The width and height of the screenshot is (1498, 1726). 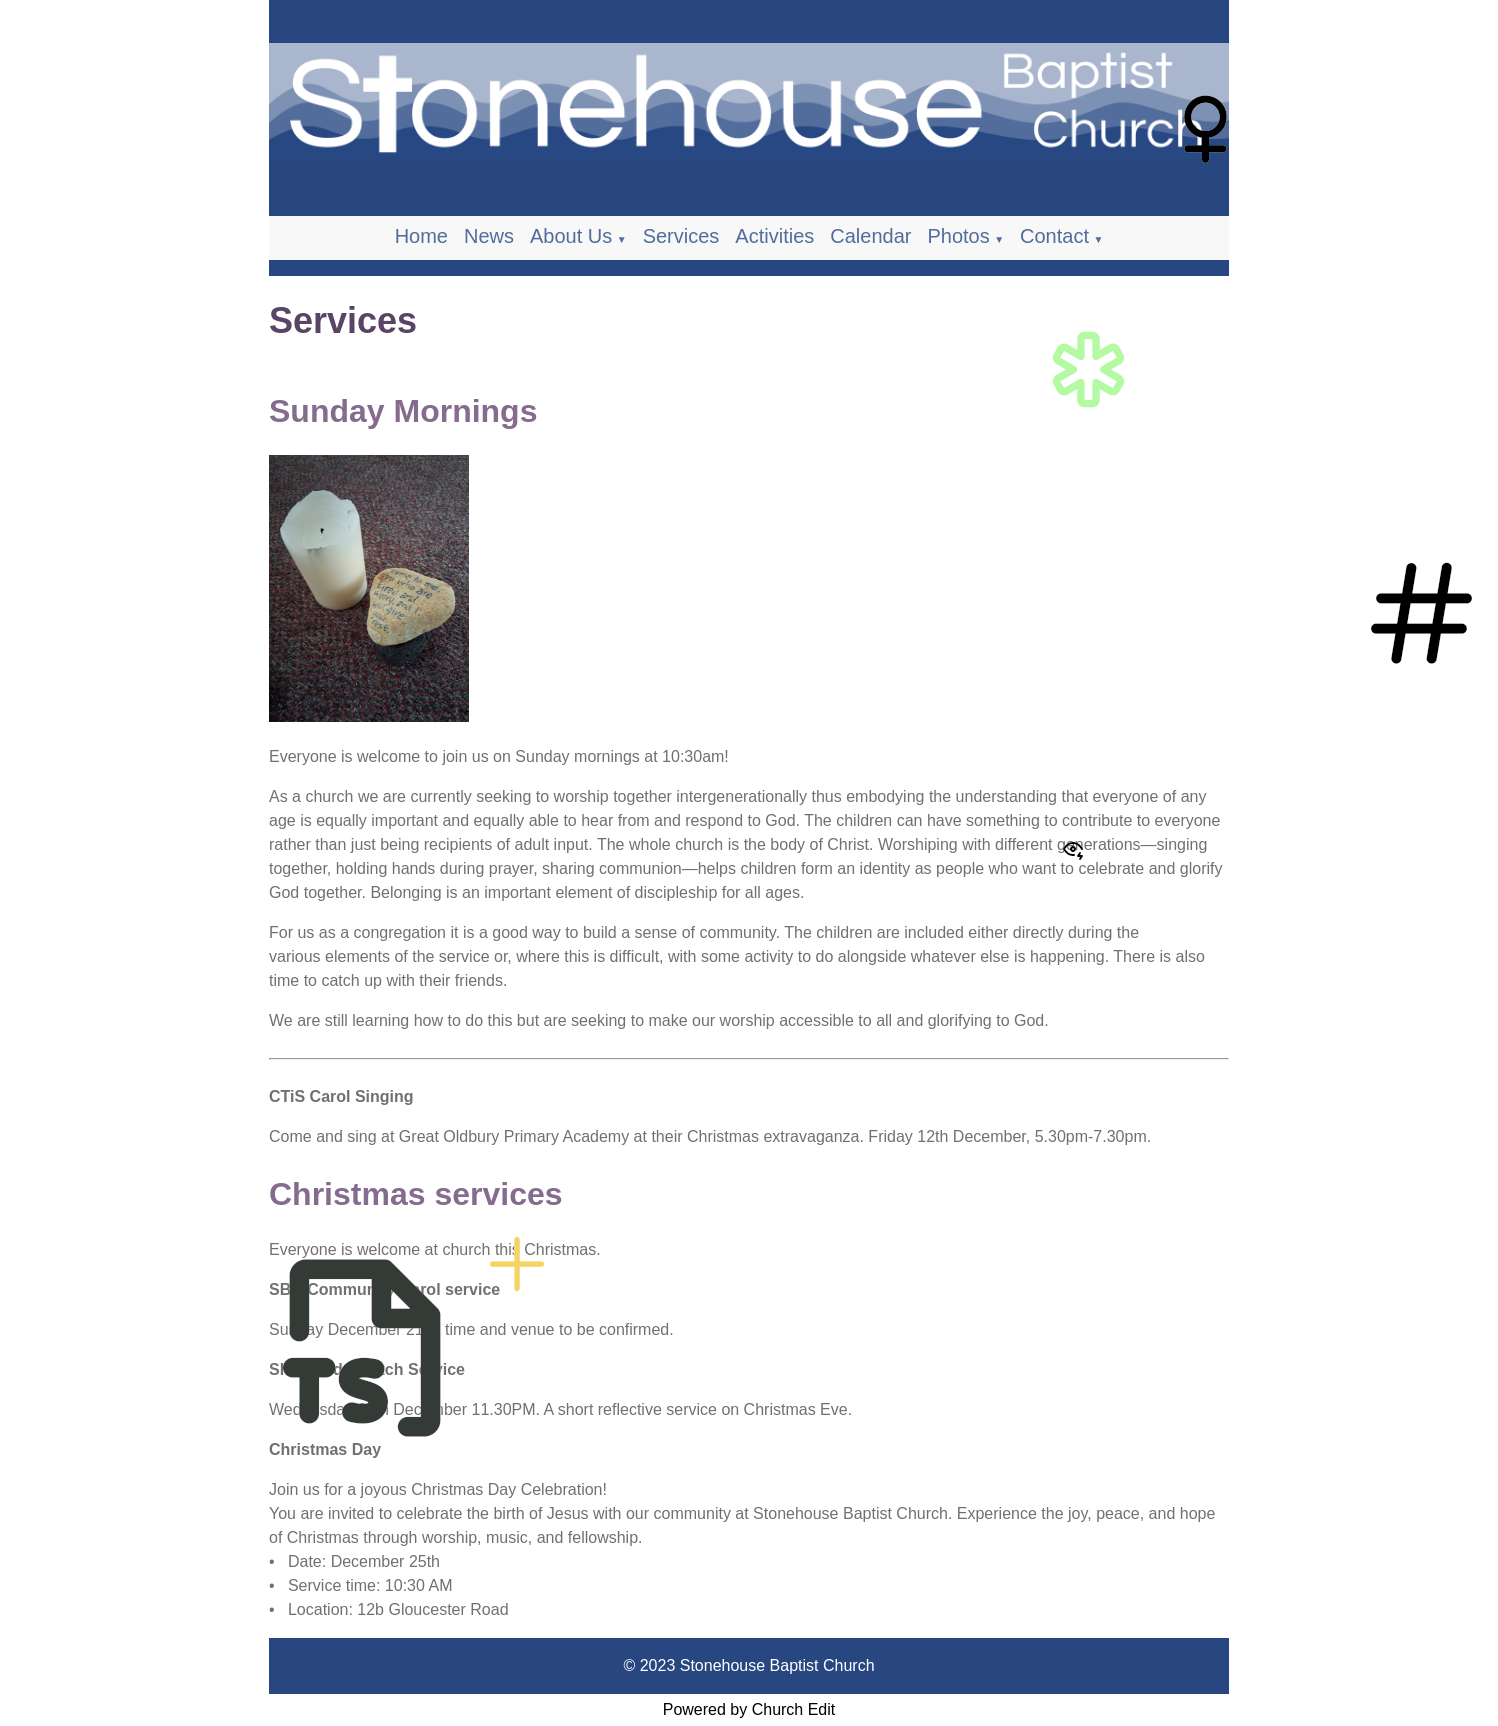 I want to click on access a text channel in discord, so click(x=1421, y=613).